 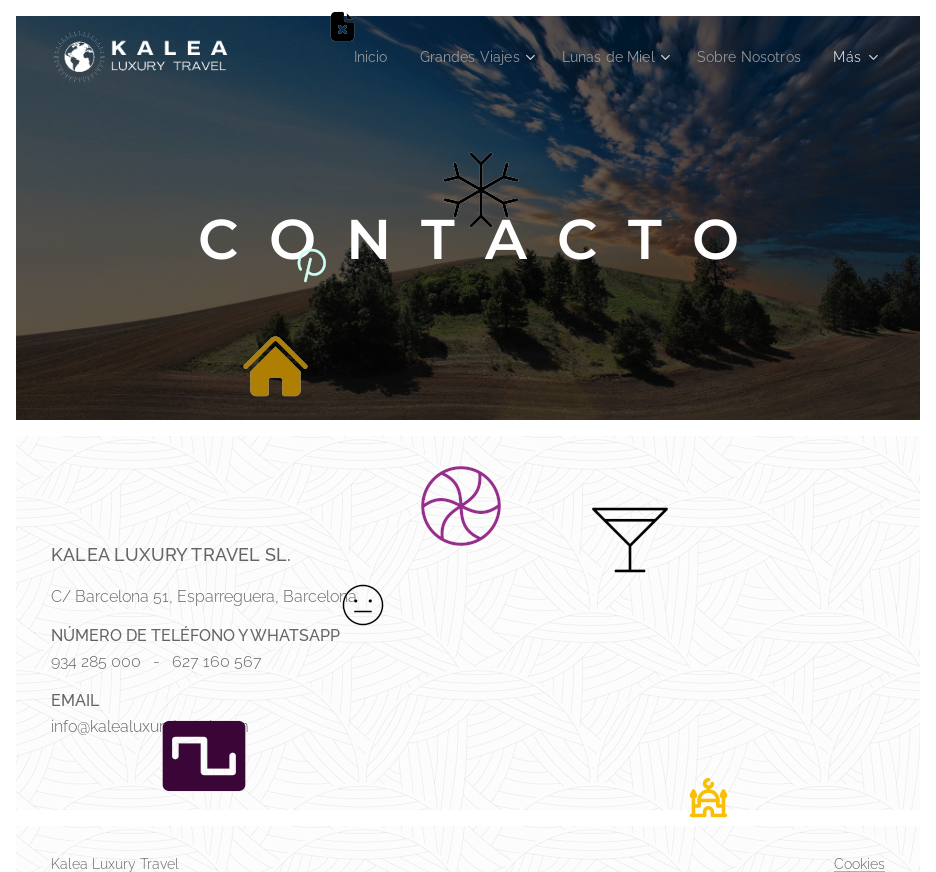 What do you see at coordinates (461, 506) in the screenshot?
I see `loading content in progress` at bounding box center [461, 506].